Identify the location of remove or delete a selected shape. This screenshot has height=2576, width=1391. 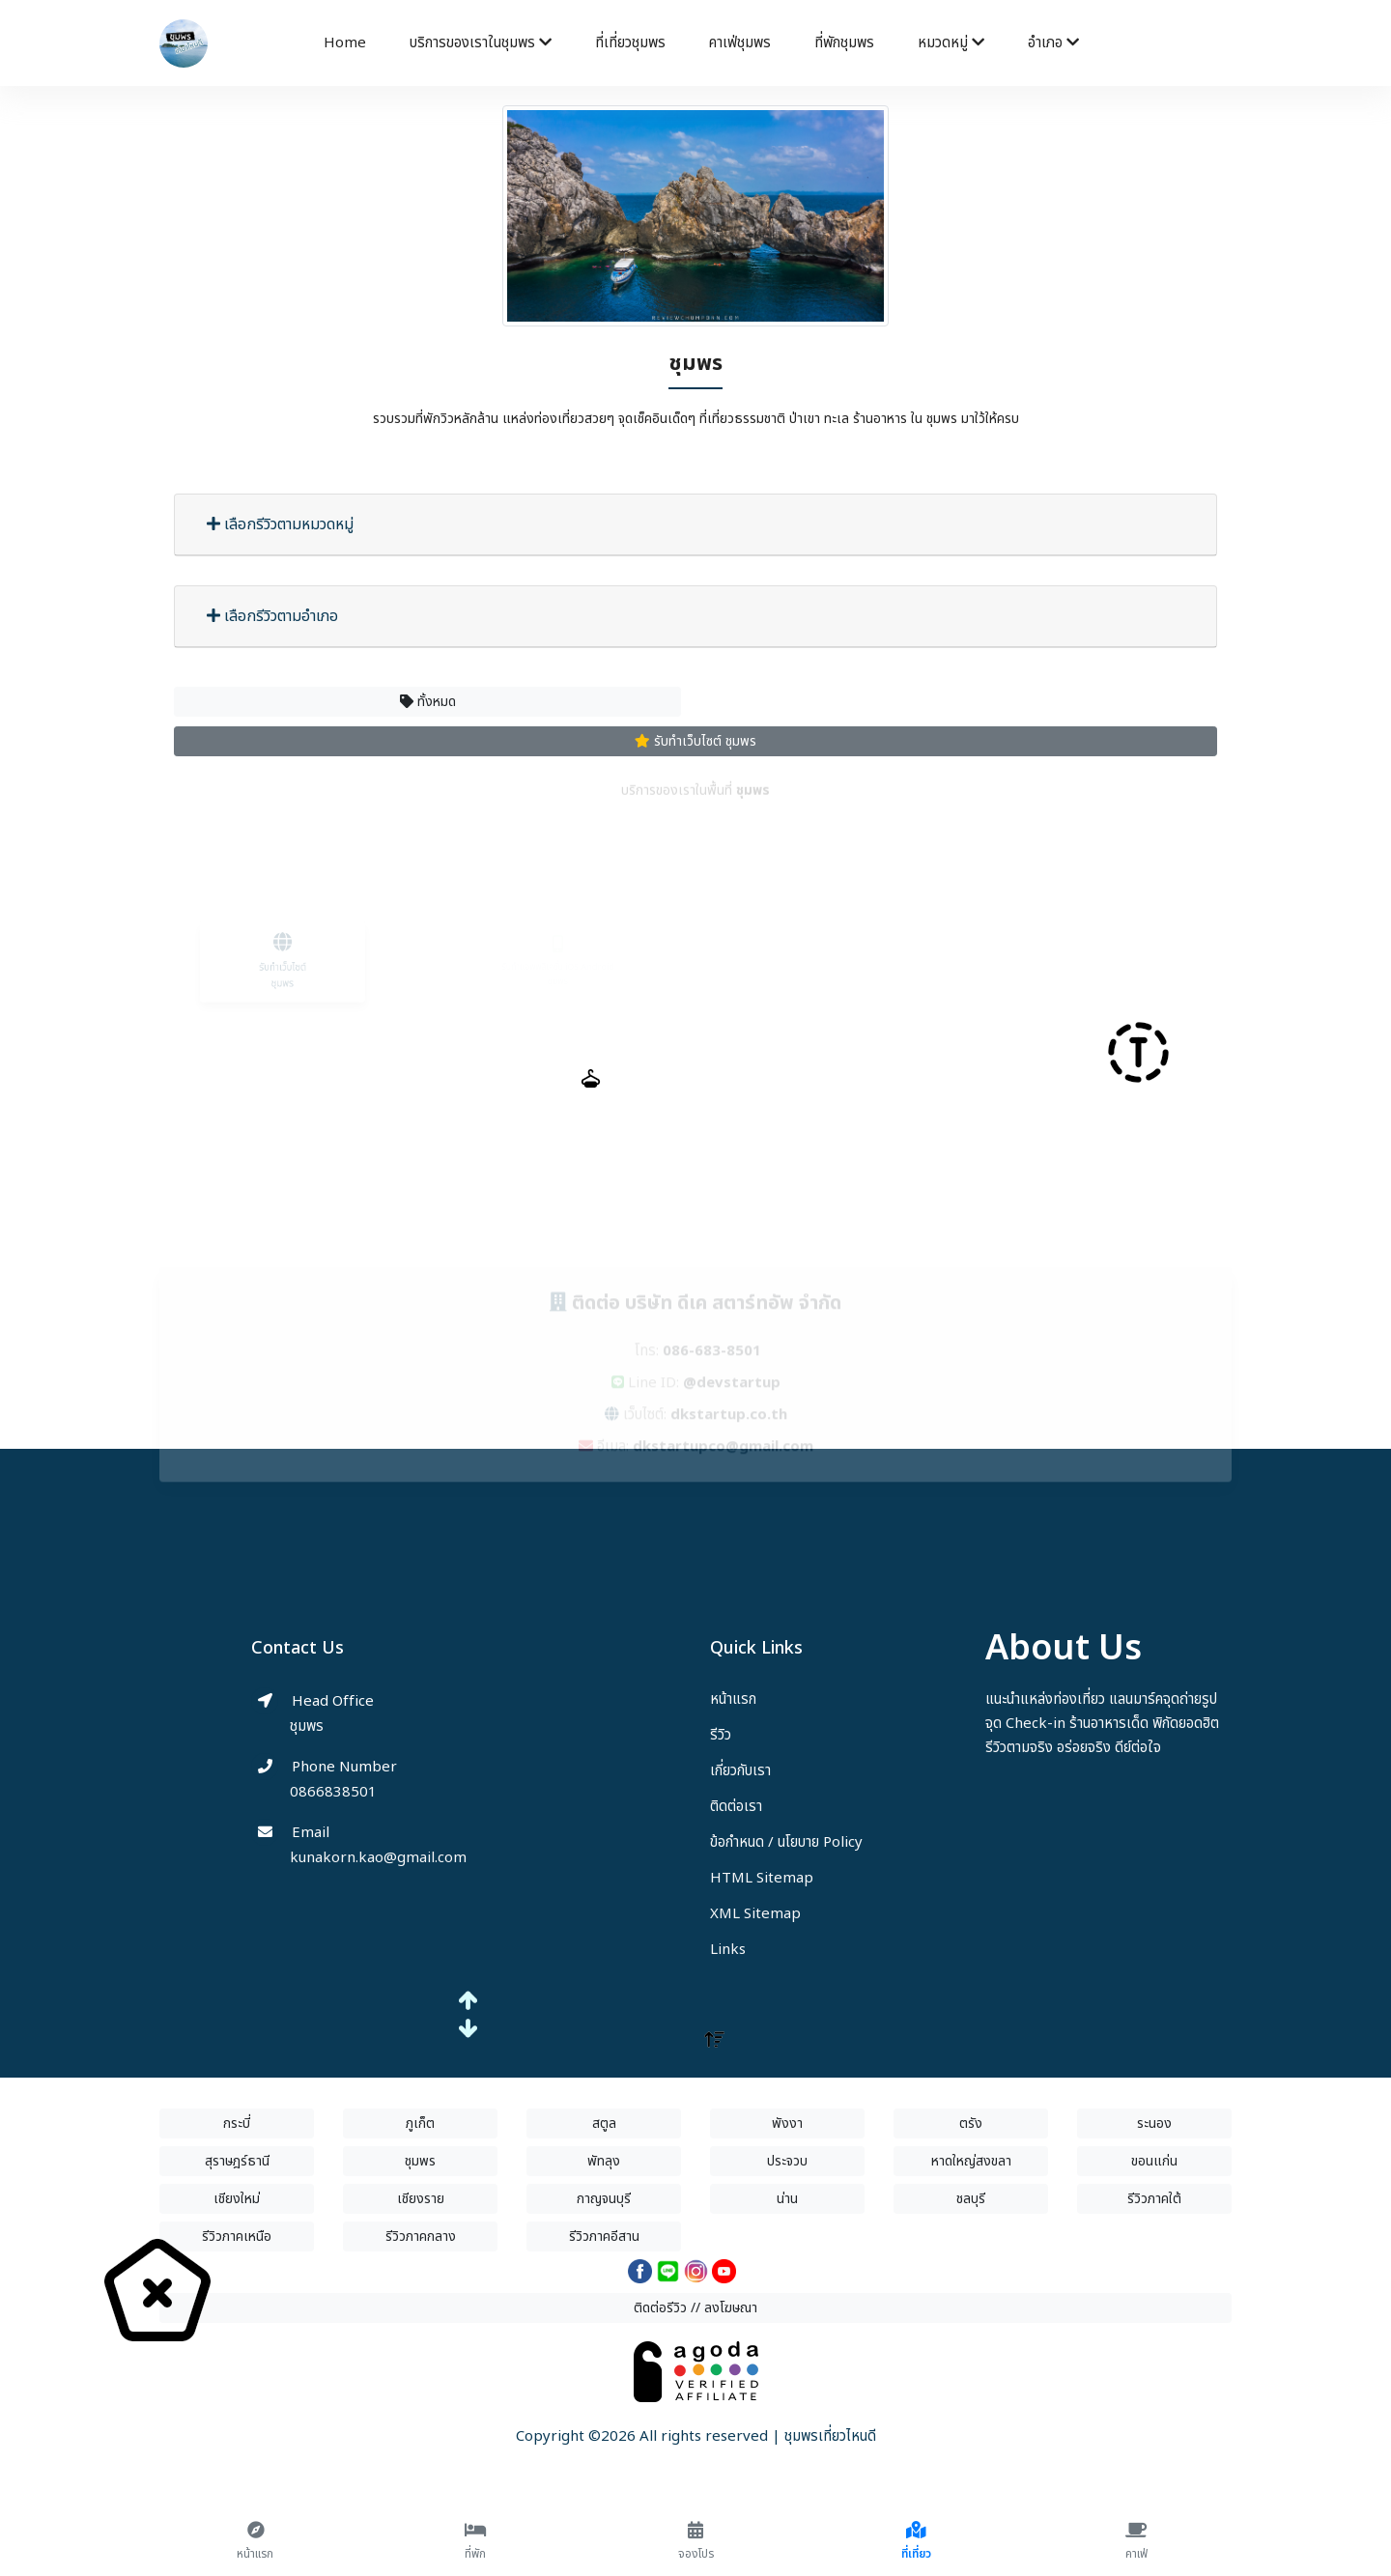
(157, 2293).